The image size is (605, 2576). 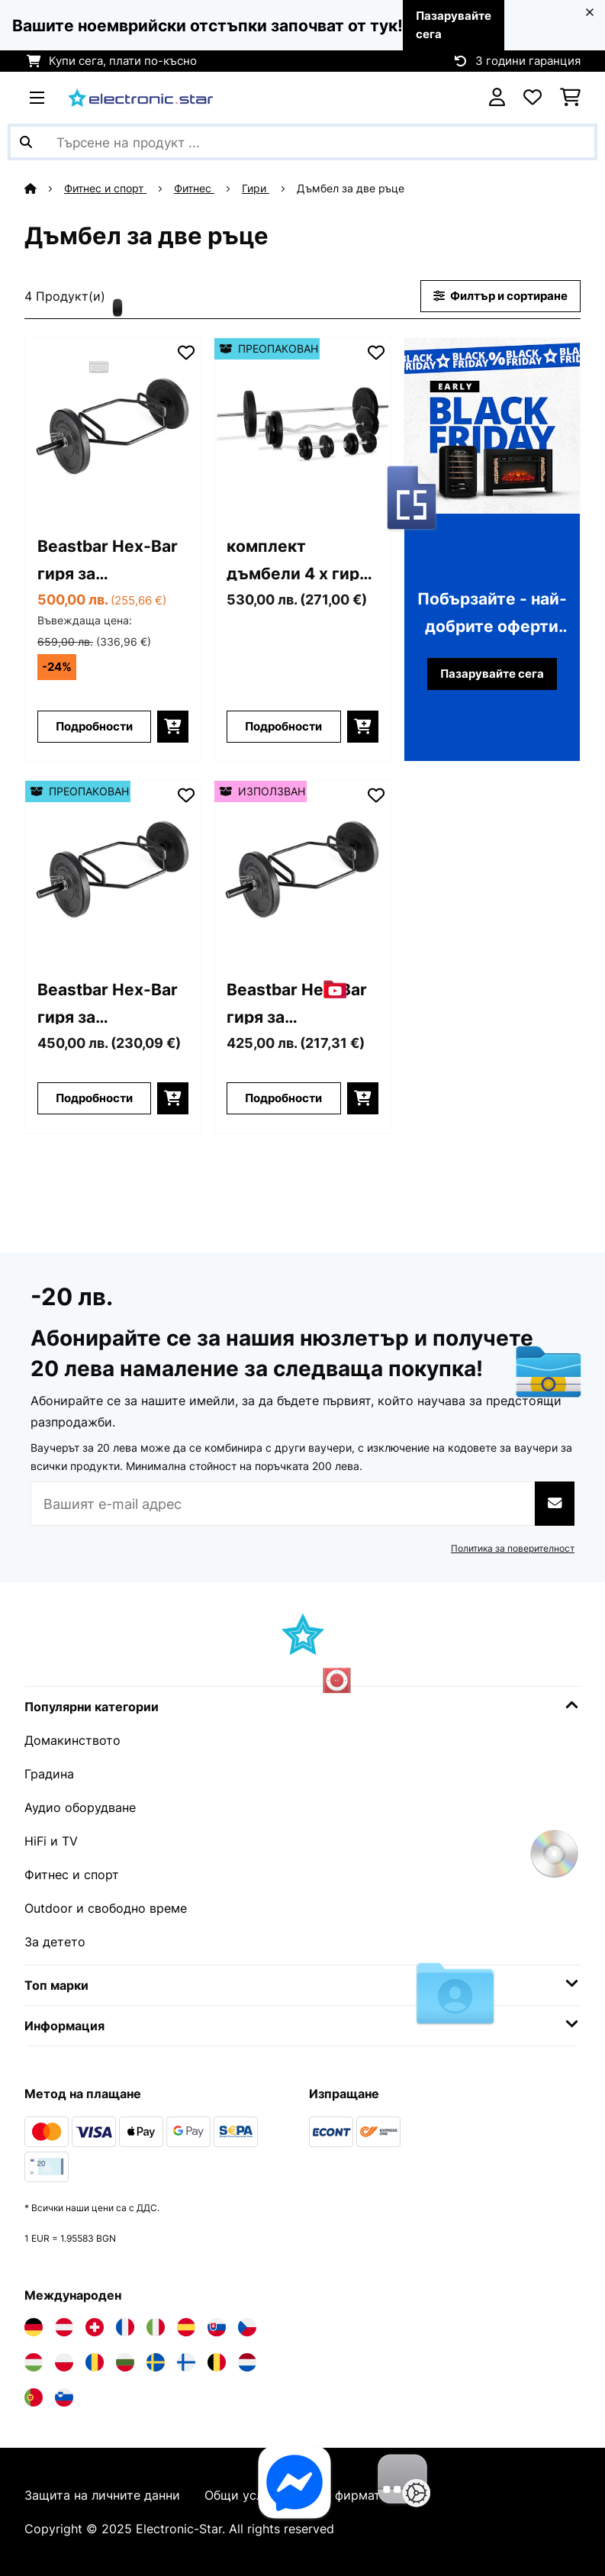 I want to click on bluetooth keyboard connected, so click(x=98, y=364).